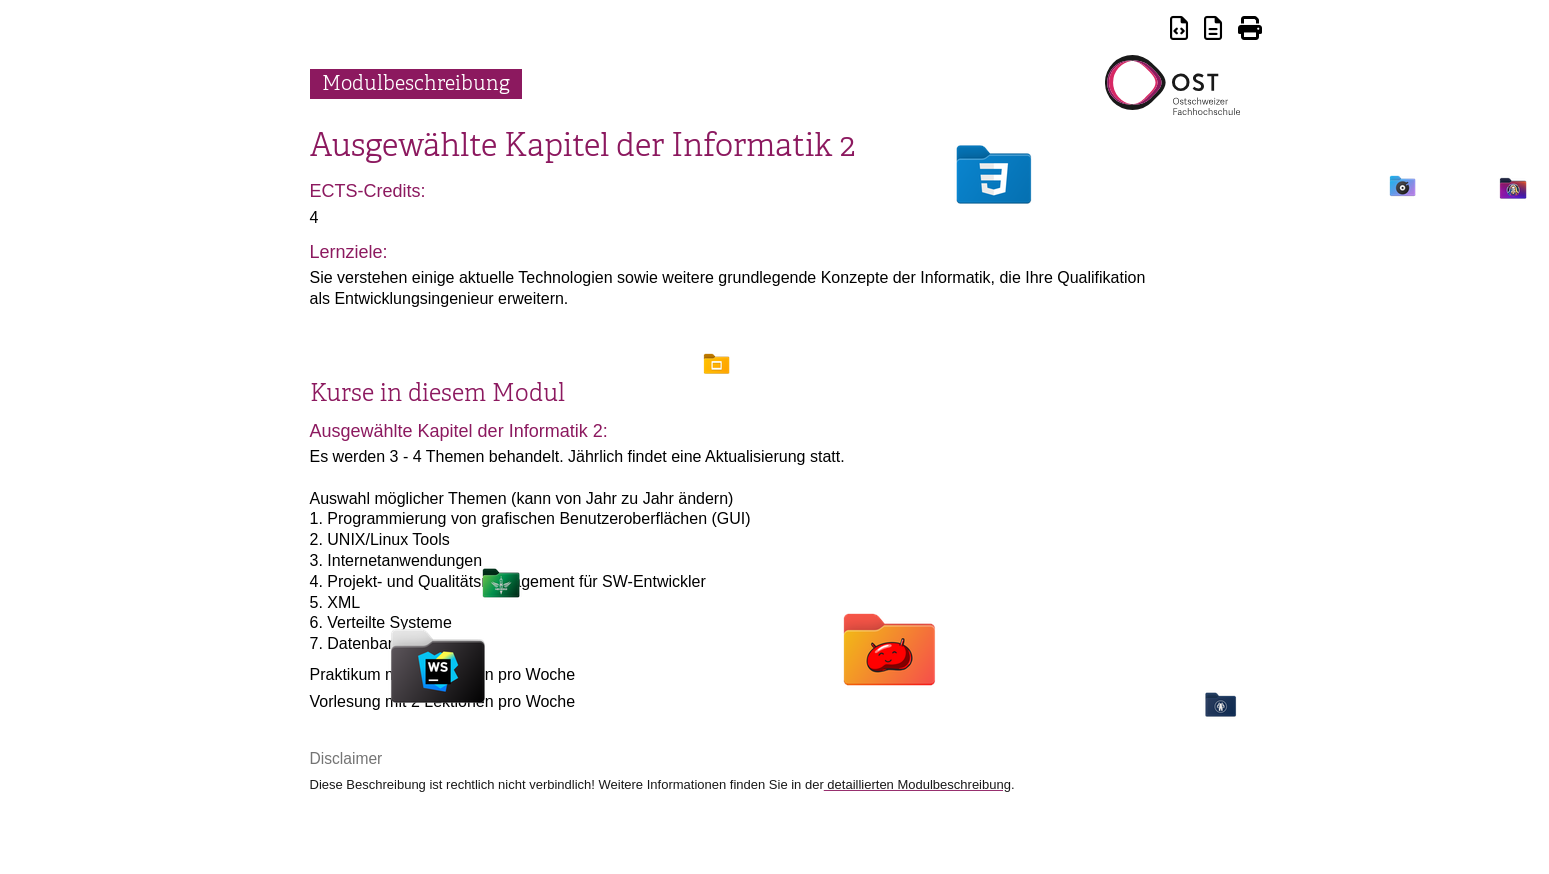 The height and width of the screenshot is (874, 1549). I want to click on open the nyk nemesis team or game folder, so click(501, 584).